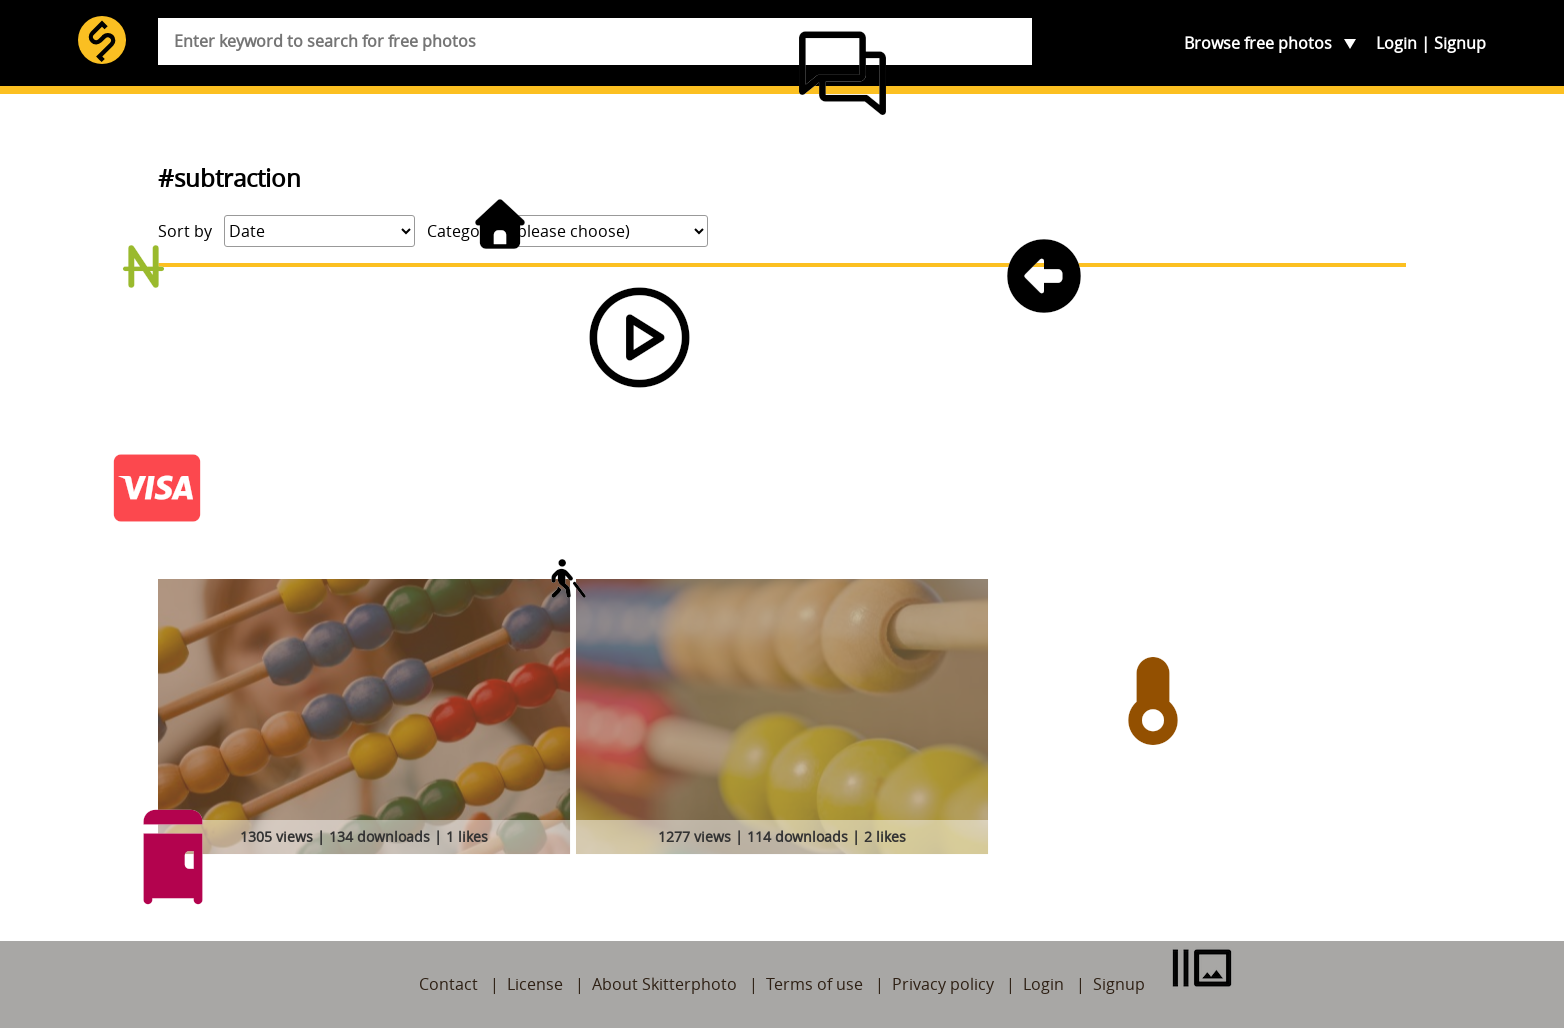 The image size is (1564, 1028). Describe the element at coordinates (842, 71) in the screenshot. I see `open your conversations` at that location.